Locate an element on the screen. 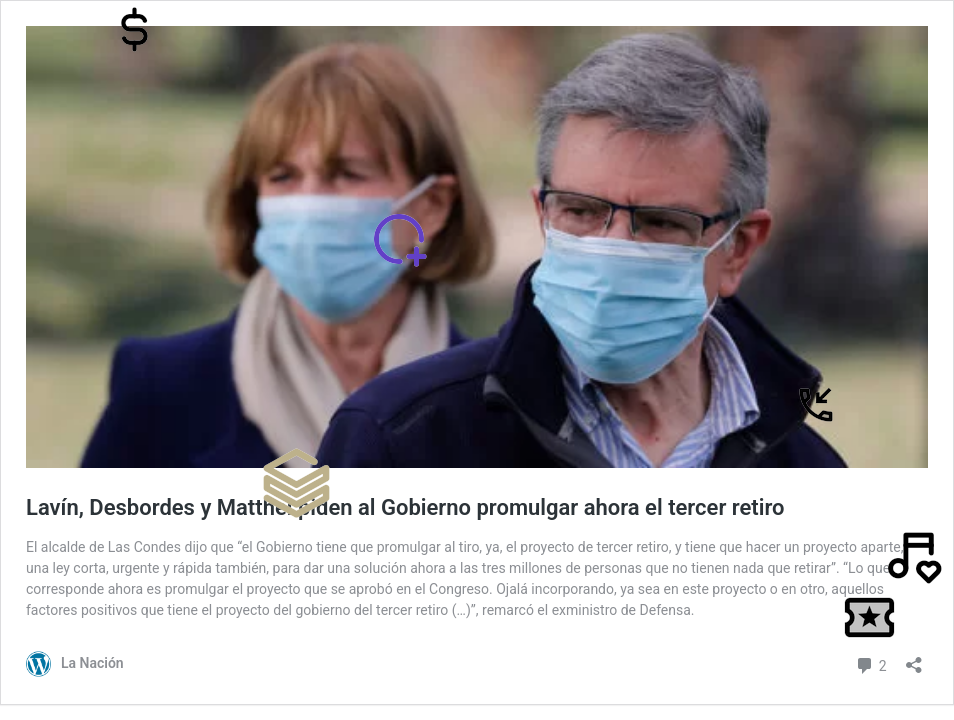 The height and width of the screenshot is (720, 954). view local events or activities is located at coordinates (869, 617).